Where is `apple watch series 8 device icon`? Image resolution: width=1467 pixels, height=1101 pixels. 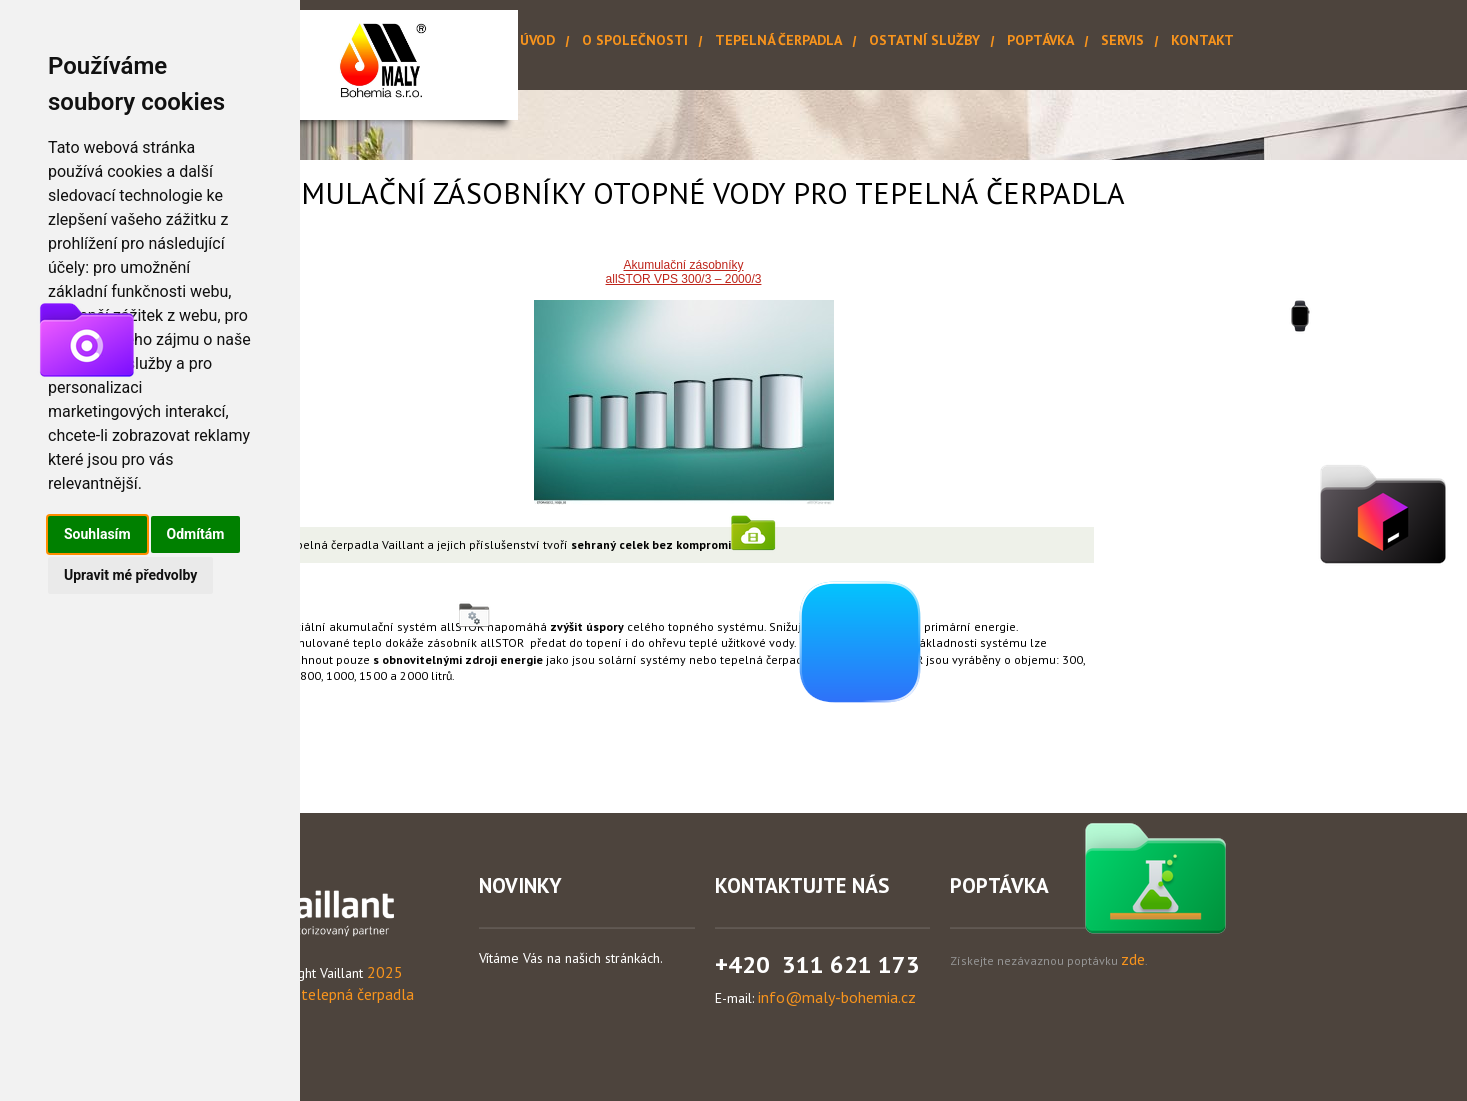 apple watch series 8 device icon is located at coordinates (1300, 316).